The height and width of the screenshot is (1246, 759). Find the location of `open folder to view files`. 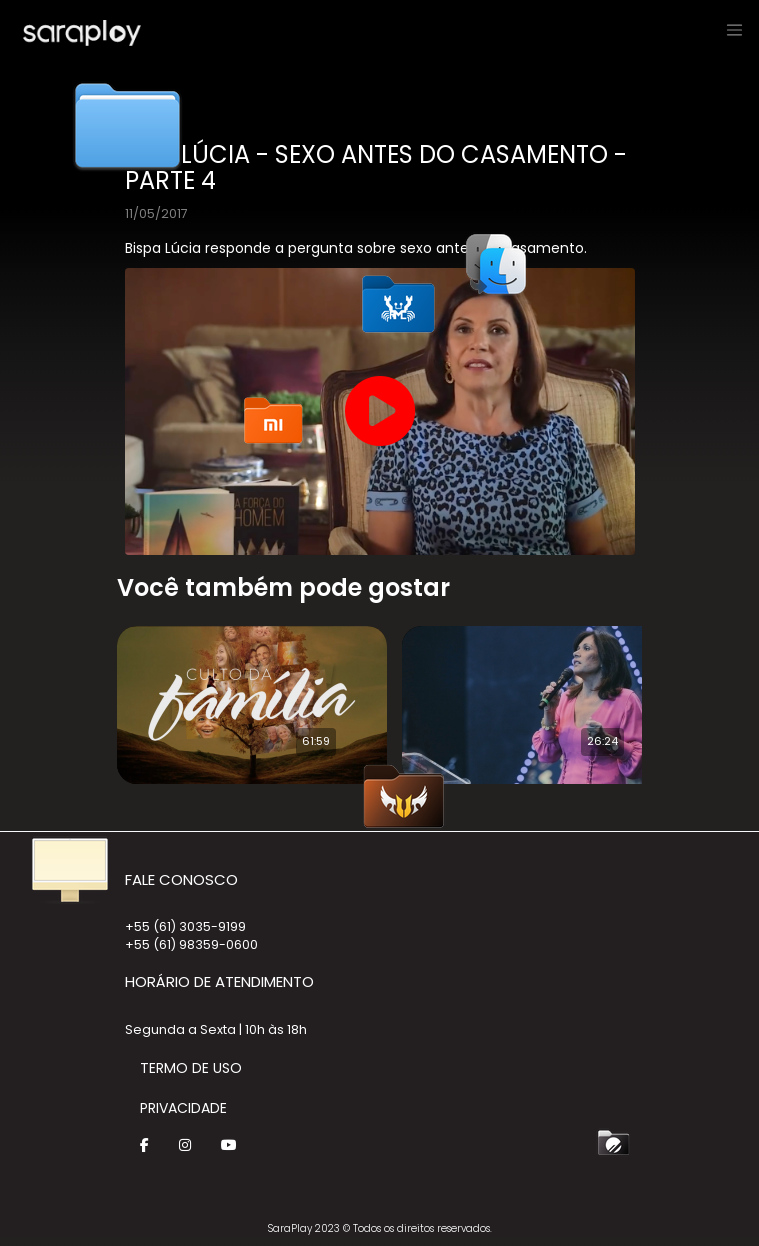

open folder to view files is located at coordinates (127, 125).